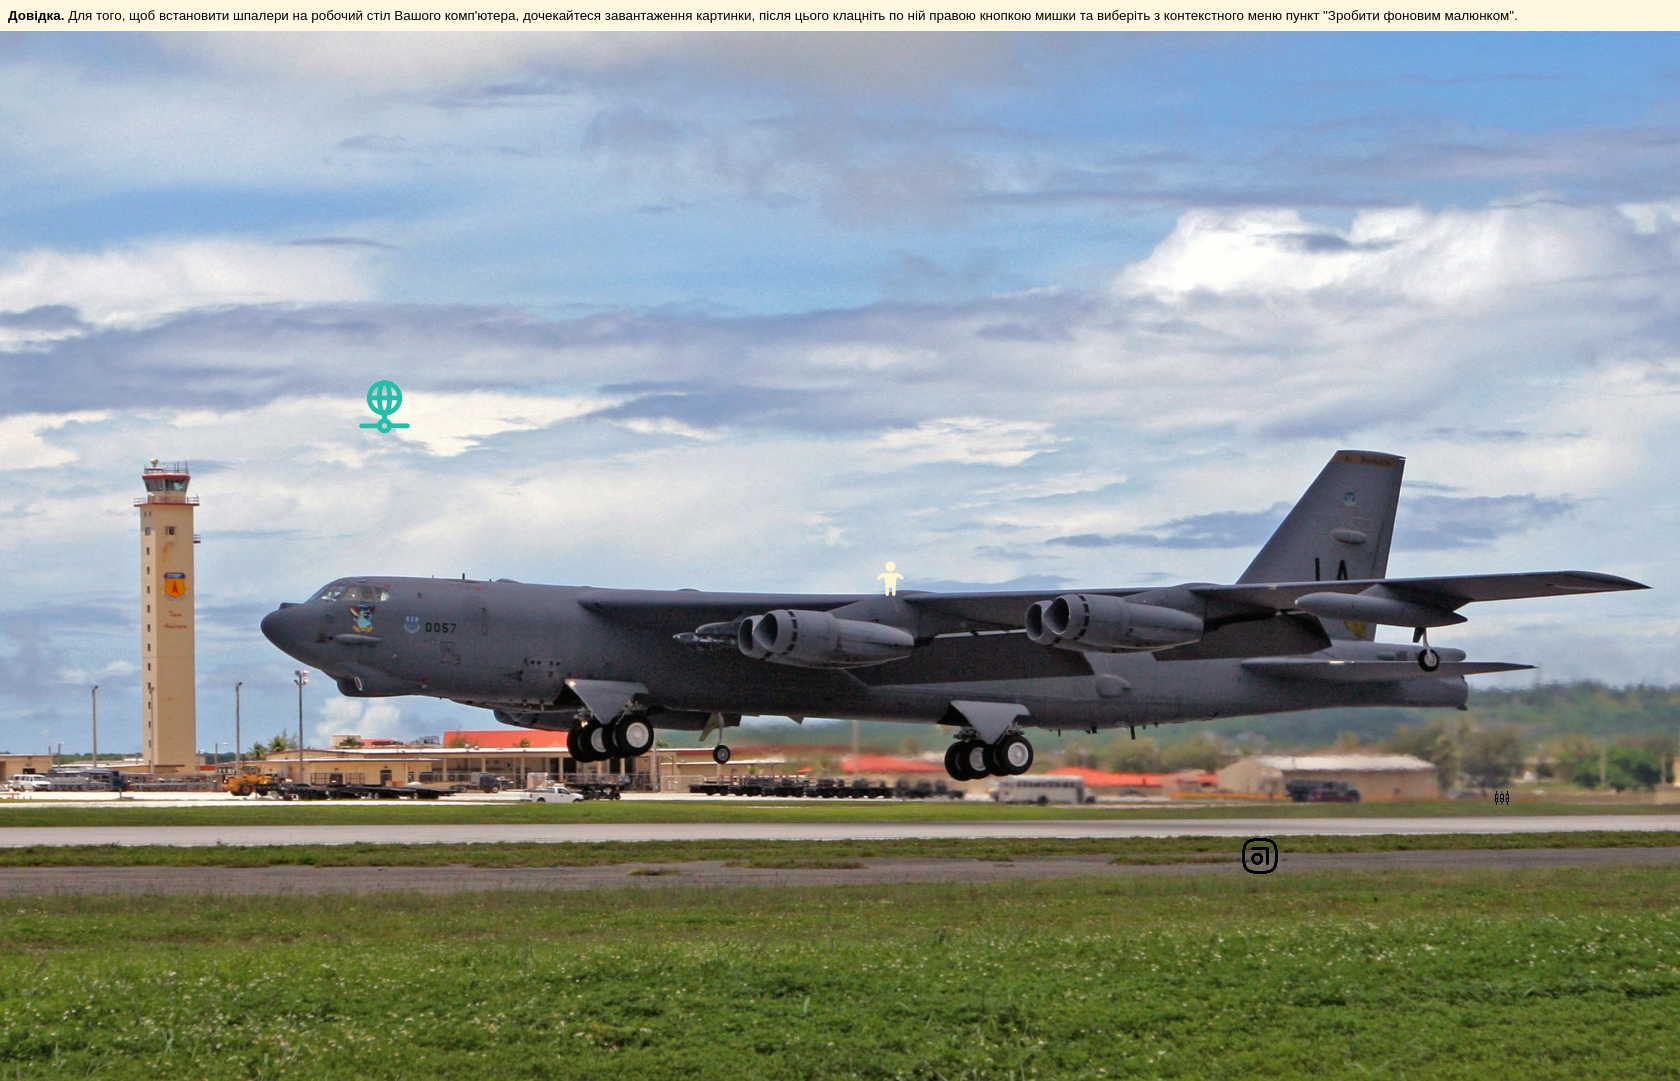 The width and height of the screenshot is (1680, 1081). What do you see at coordinates (384, 405) in the screenshot?
I see `view network connection status` at bounding box center [384, 405].